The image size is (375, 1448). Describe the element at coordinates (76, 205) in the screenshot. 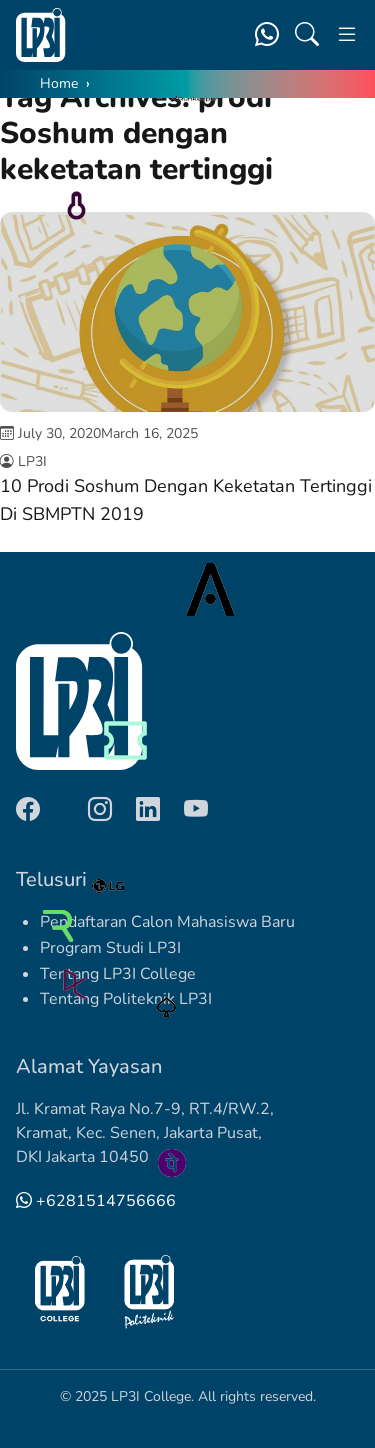

I see `indicates high temperature or heat warning` at that location.